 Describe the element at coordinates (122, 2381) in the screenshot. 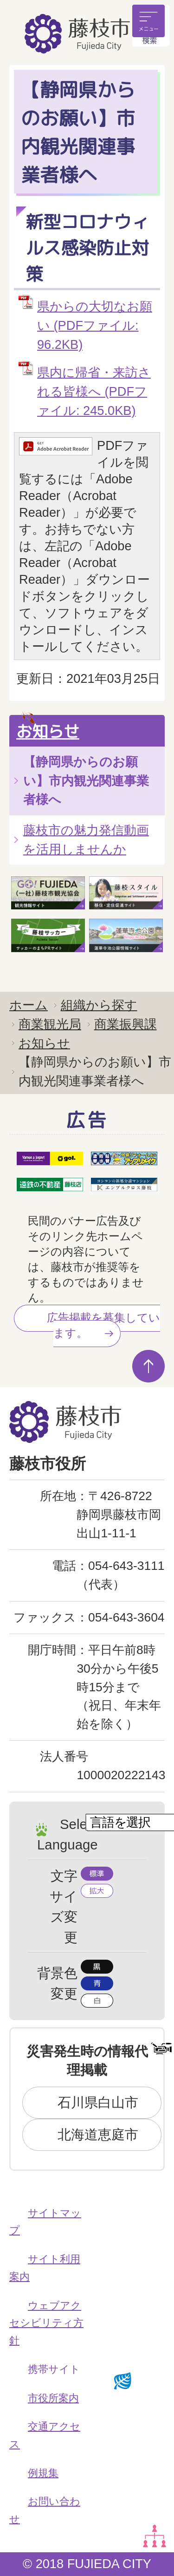

I see `represents a plant or nature category` at that location.